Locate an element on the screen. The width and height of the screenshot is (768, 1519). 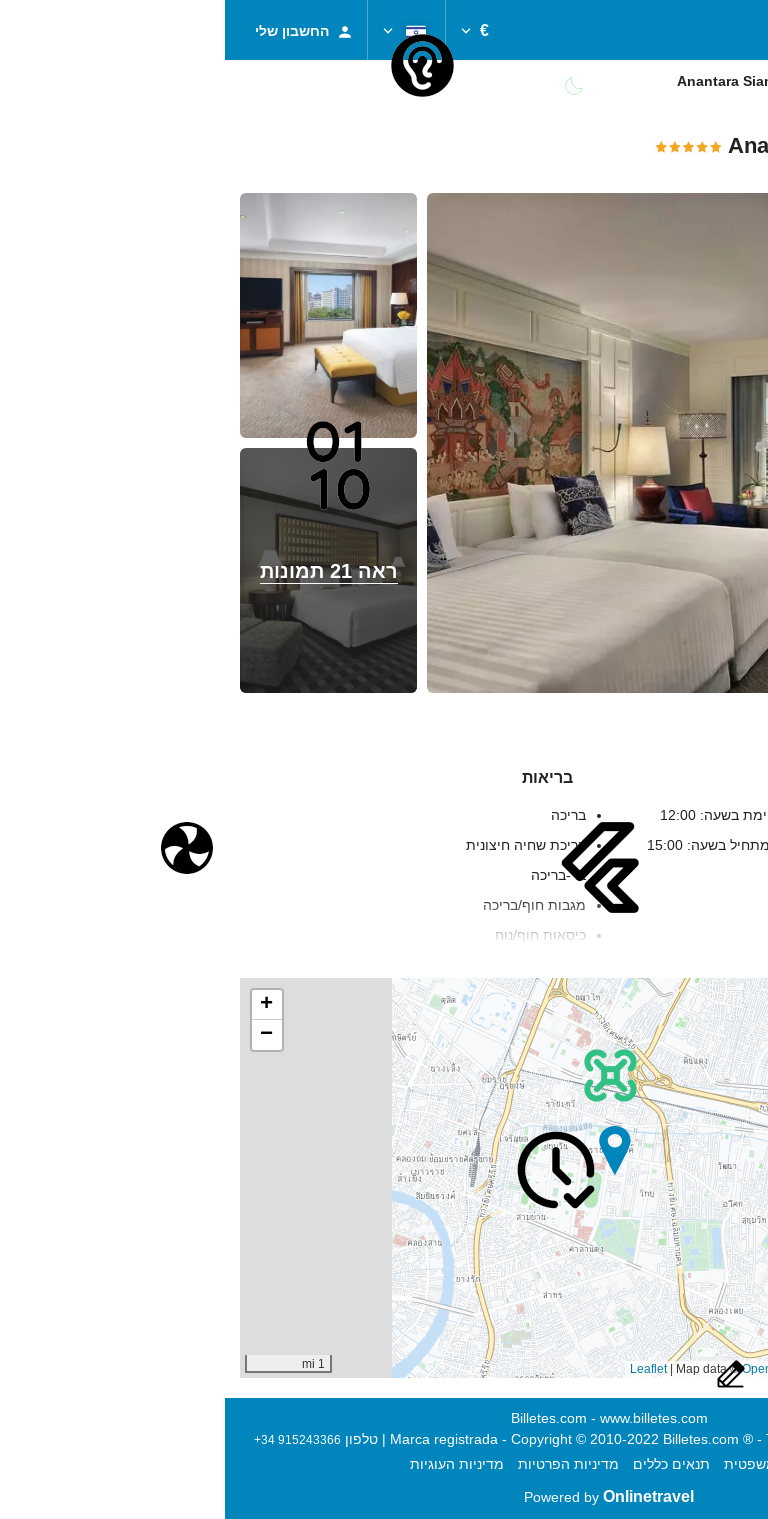
view or edit binary data is located at coordinates (337, 465).